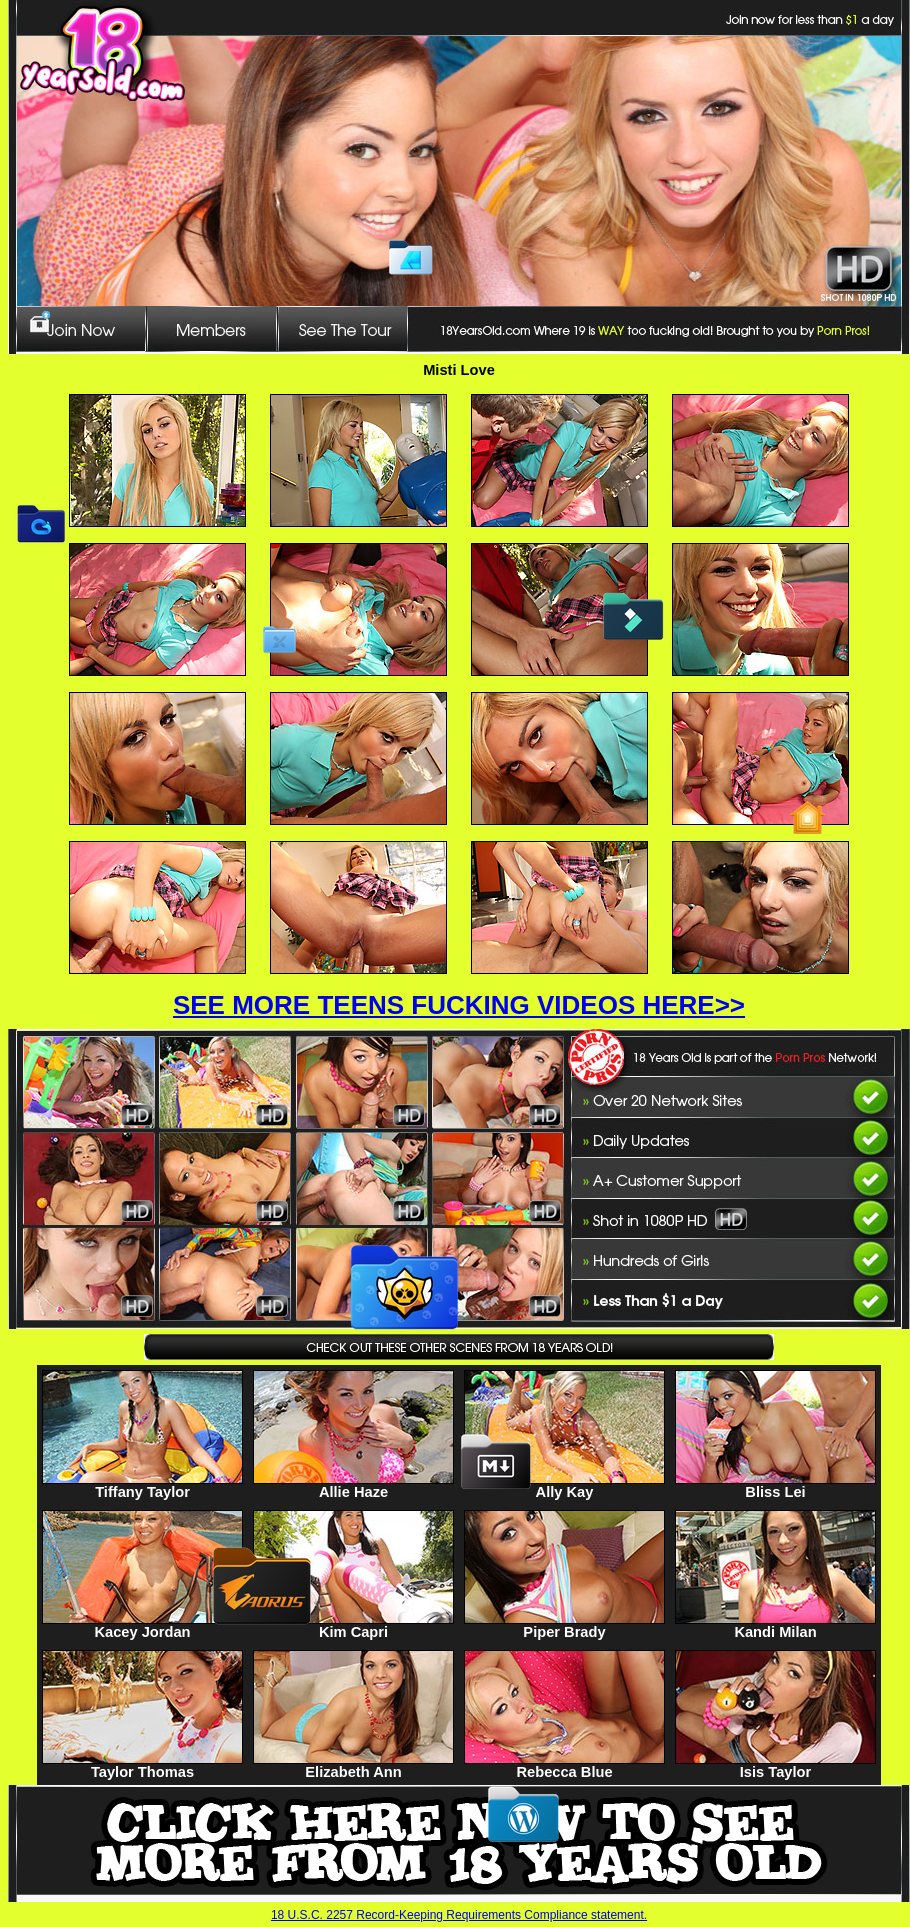 Image resolution: width=910 pixels, height=1927 pixels. Describe the element at coordinates (39, 321) in the screenshot. I see `additional software updates available` at that location.